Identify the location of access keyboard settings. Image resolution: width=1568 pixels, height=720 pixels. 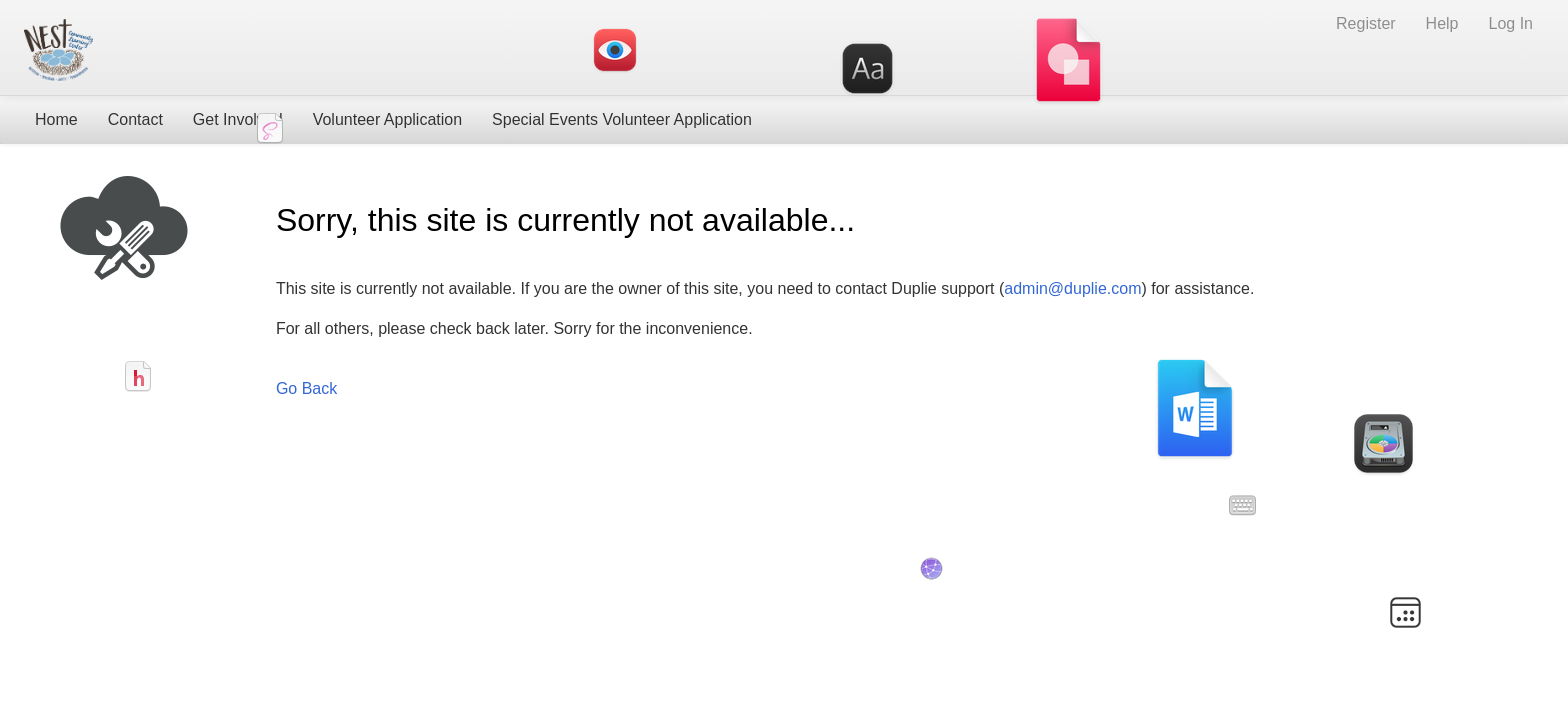
(1242, 505).